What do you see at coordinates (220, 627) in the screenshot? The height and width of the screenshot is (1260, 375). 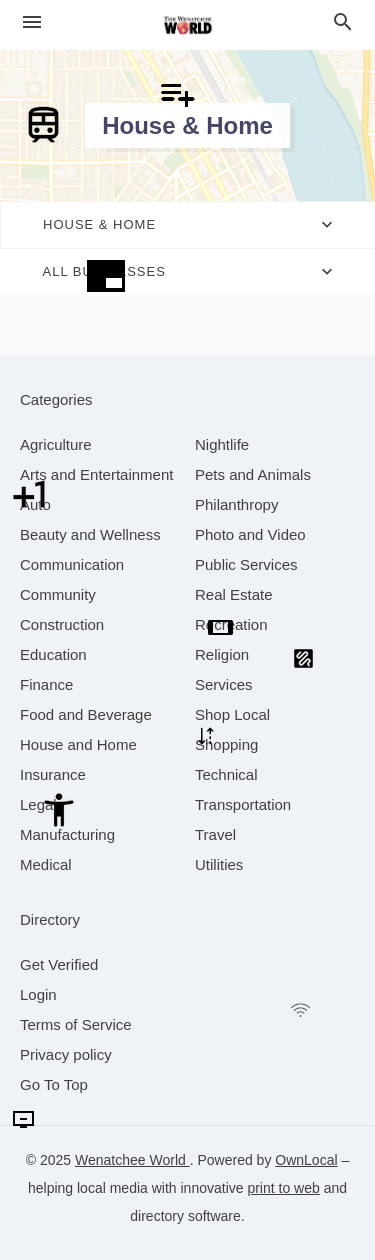 I see `rotate device to landscape orientation` at bounding box center [220, 627].